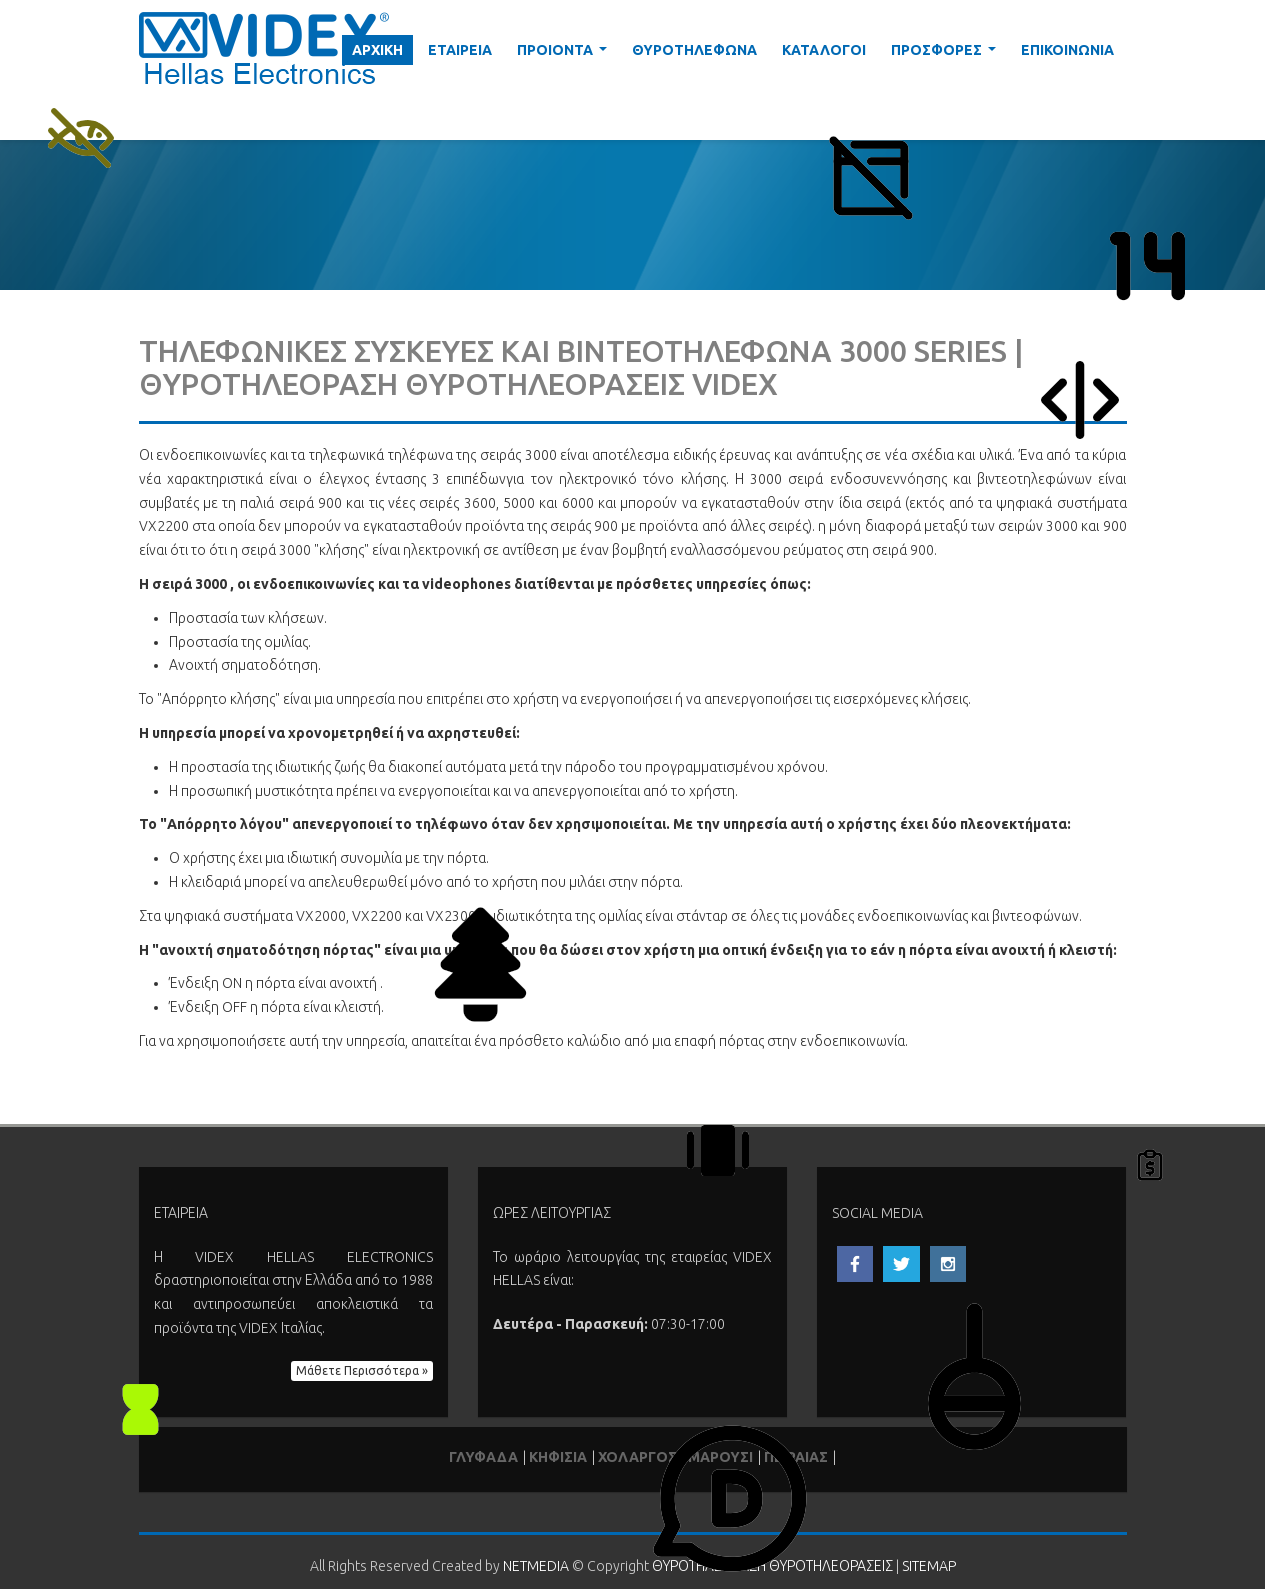  I want to click on indicates loading or processing in progress, so click(140, 1409).